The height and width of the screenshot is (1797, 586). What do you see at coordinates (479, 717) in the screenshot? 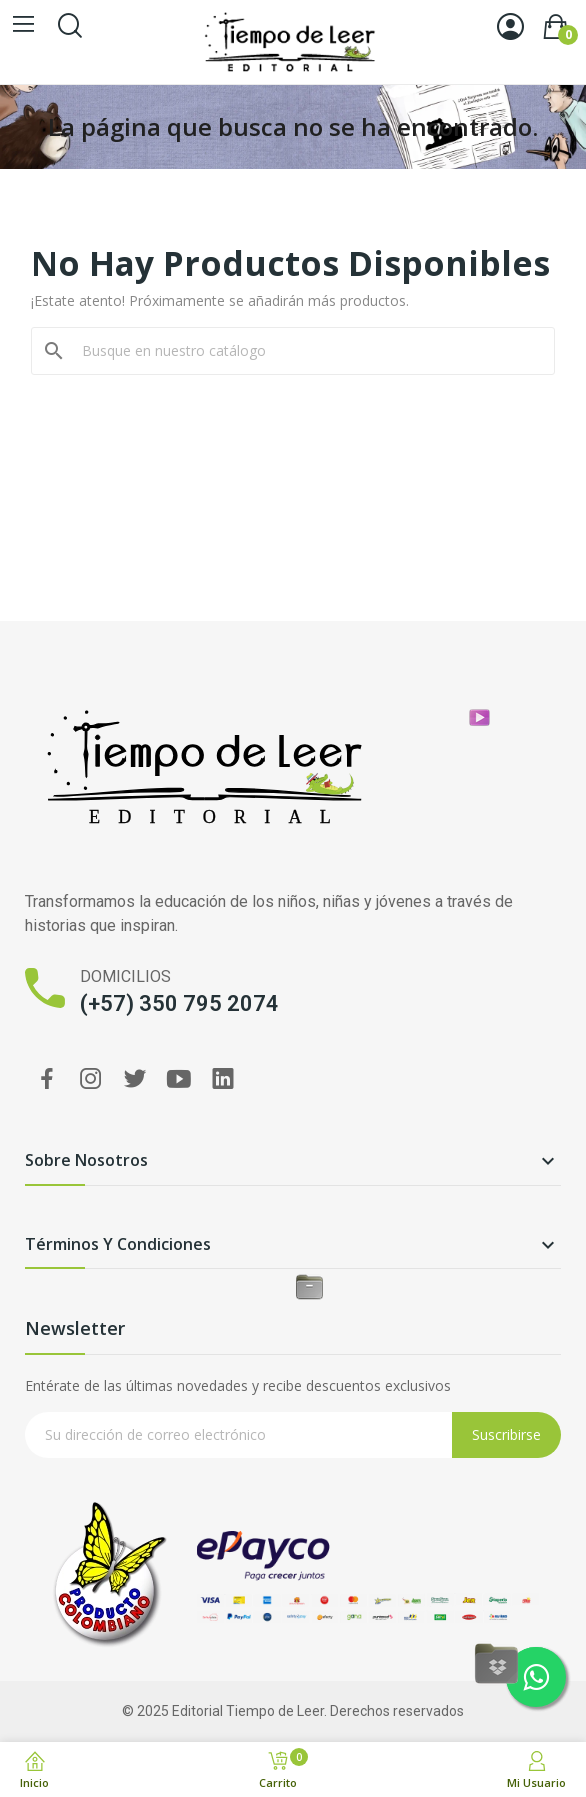
I see `open multimedia or media player app` at bounding box center [479, 717].